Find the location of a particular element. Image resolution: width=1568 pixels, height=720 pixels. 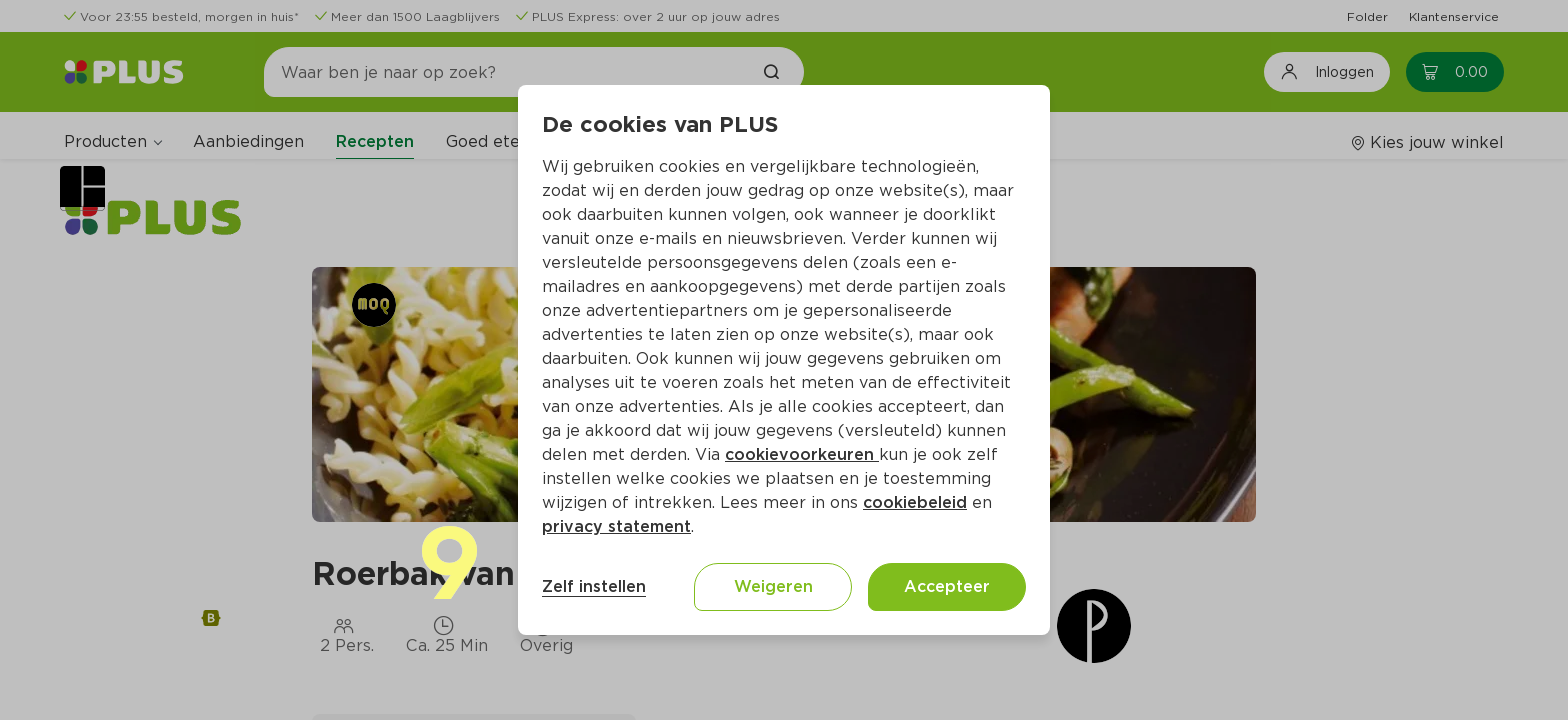

Bootstrap framework logo is located at coordinates (211, 618).